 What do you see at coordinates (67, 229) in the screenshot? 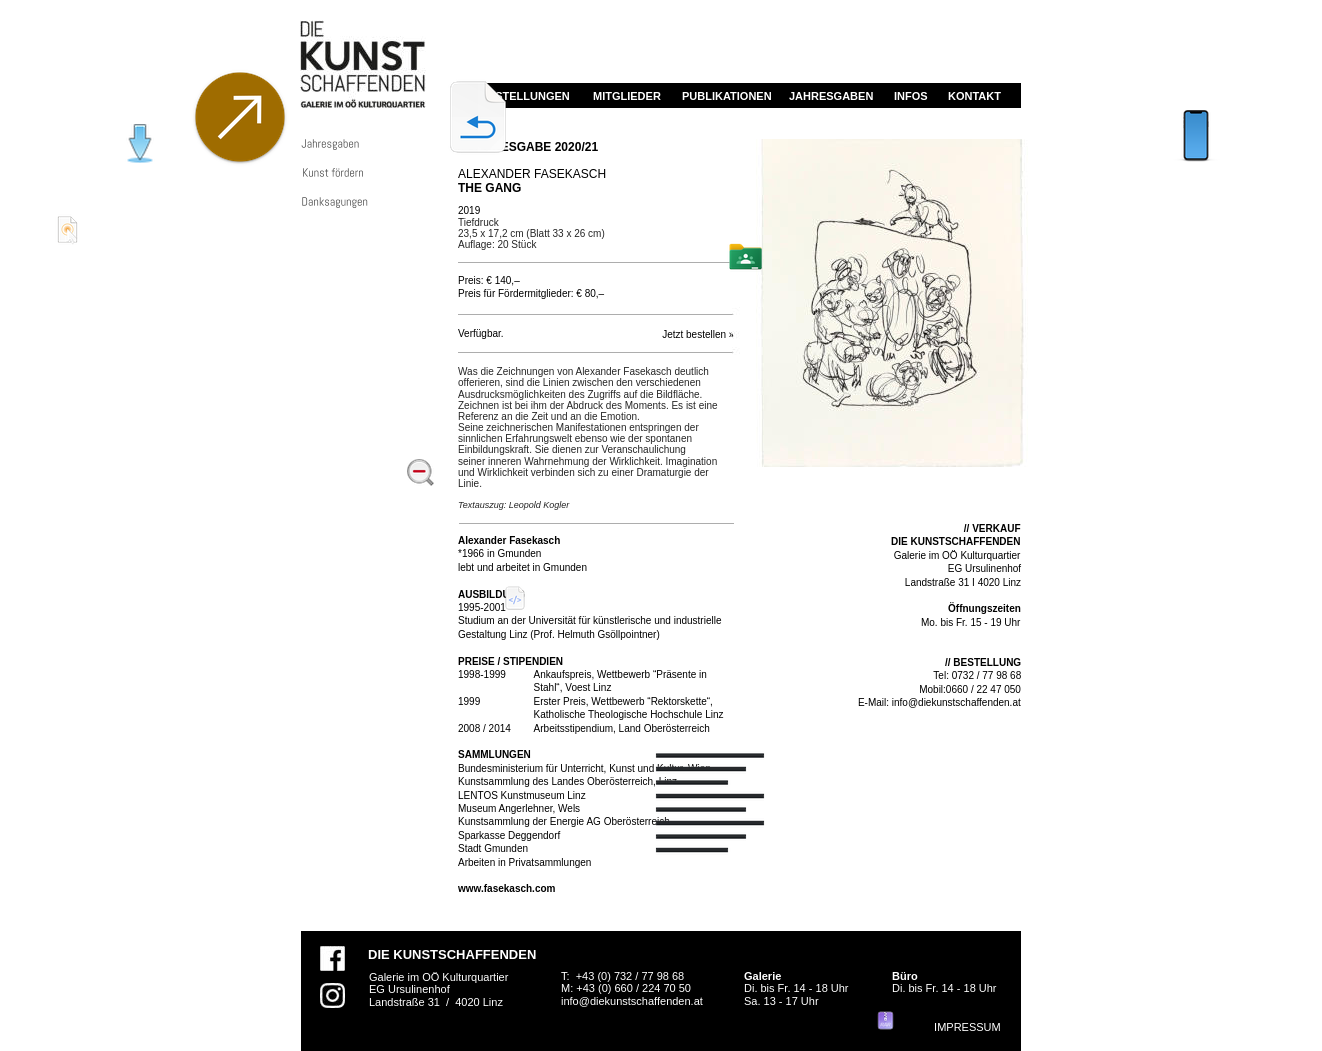
I see `select a file from your documents` at bounding box center [67, 229].